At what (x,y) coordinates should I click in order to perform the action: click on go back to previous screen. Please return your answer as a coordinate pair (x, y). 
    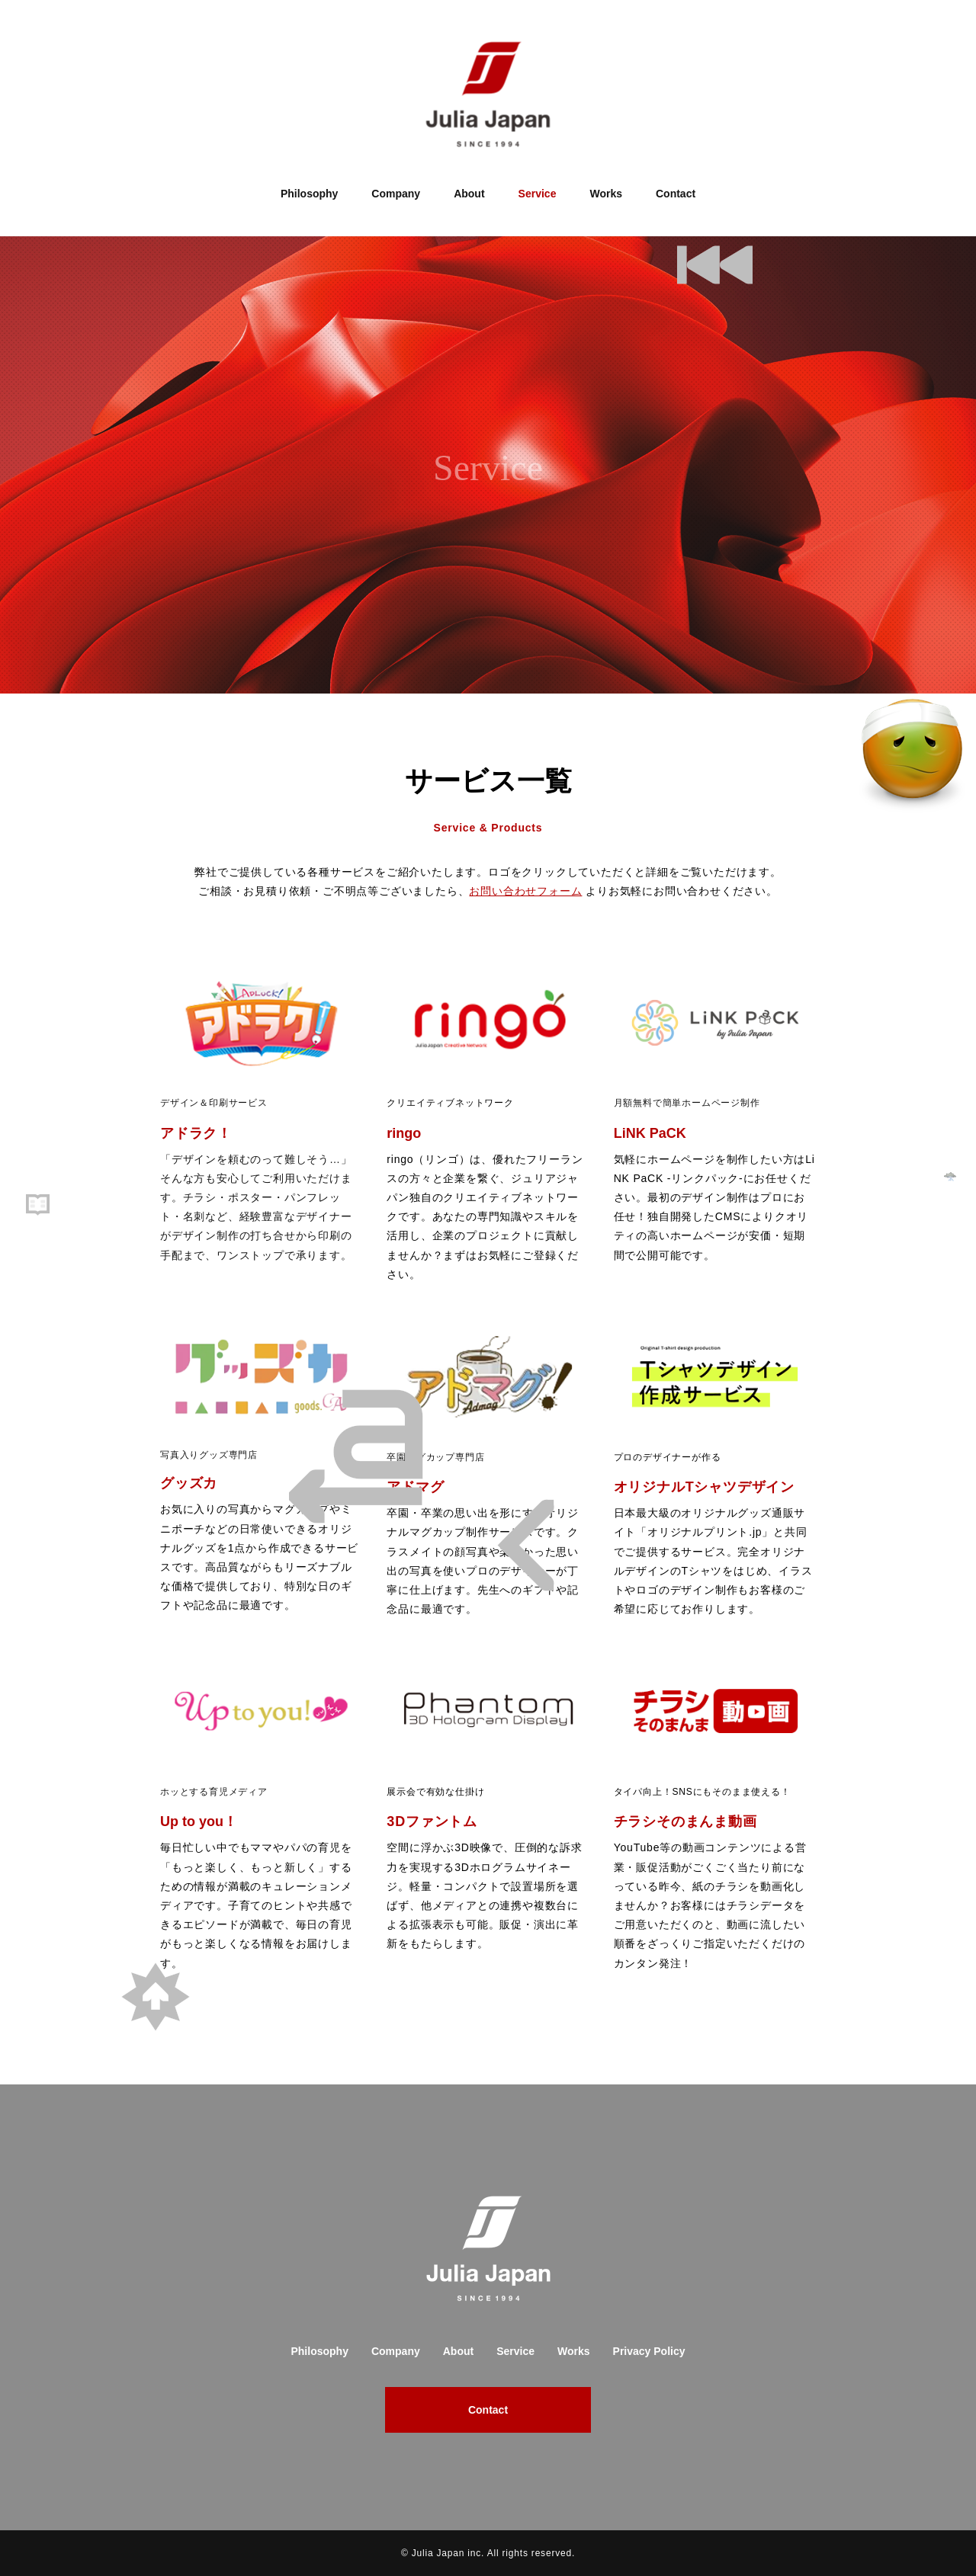
    Looking at the image, I should click on (523, 1545).